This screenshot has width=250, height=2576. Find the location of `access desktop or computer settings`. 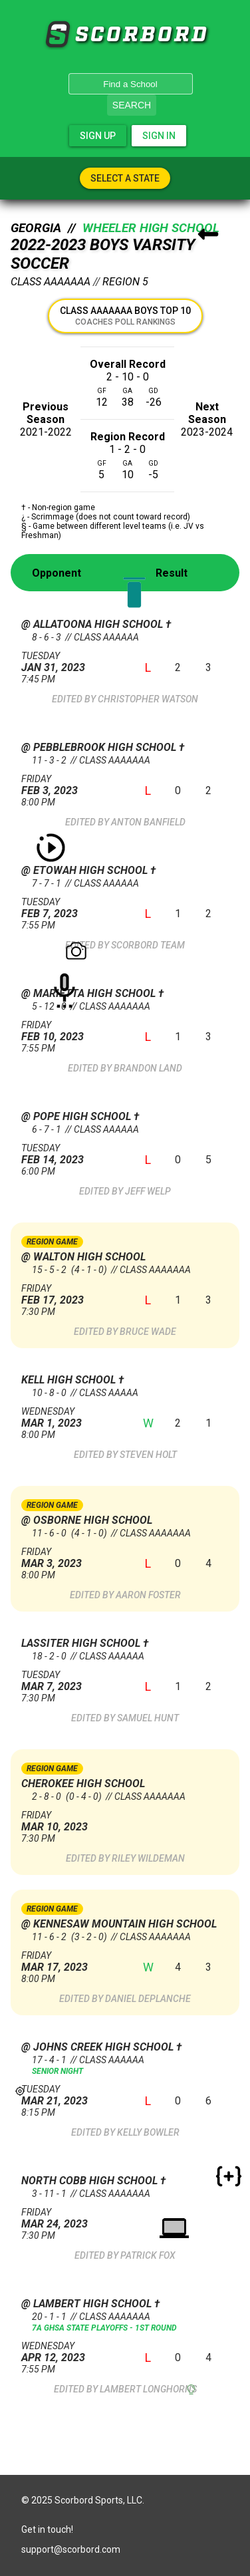

access desktop or computer settings is located at coordinates (174, 2228).